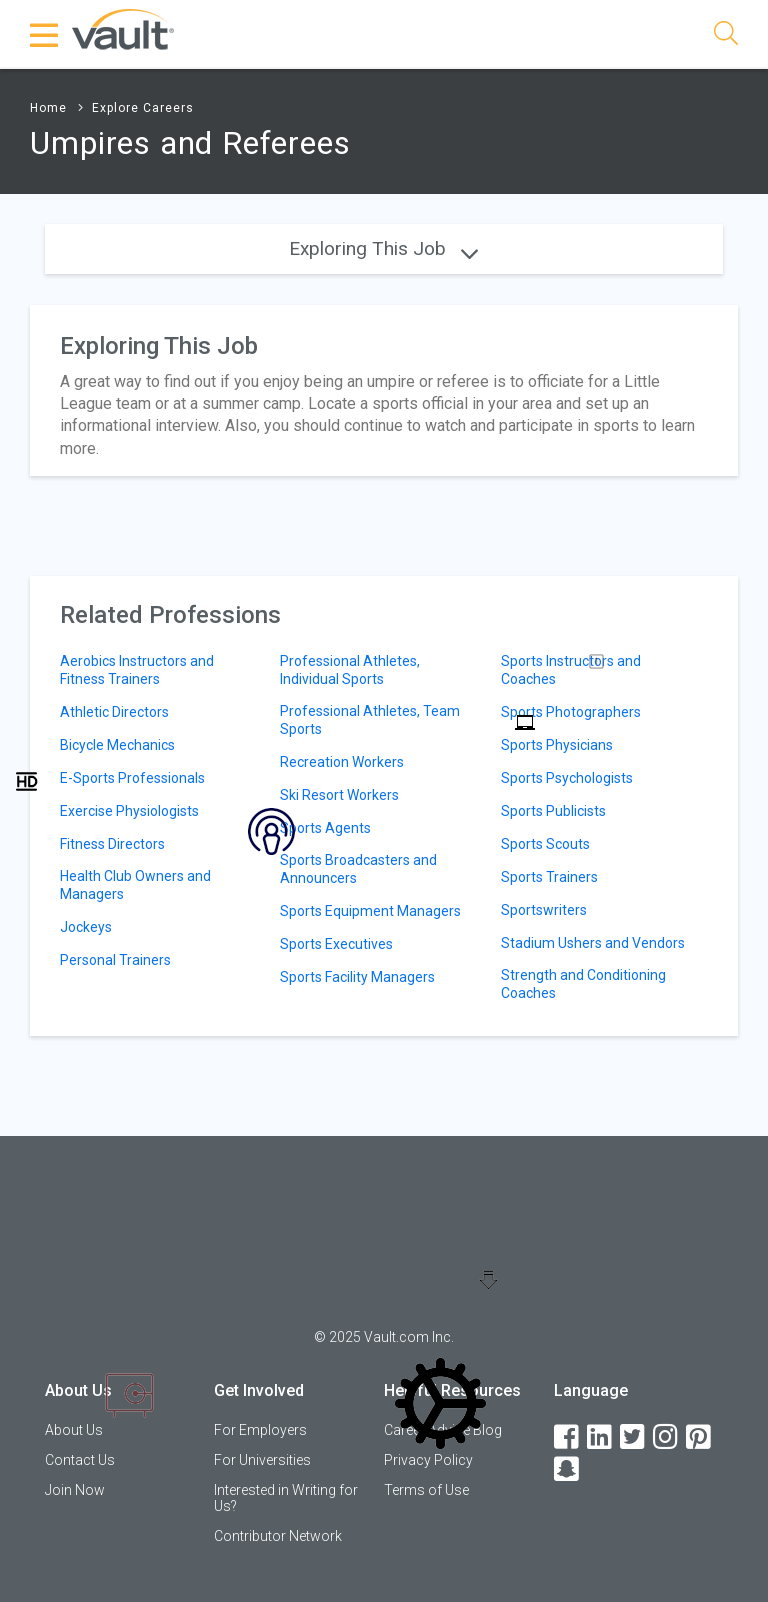  Describe the element at coordinates (271, 831) in the screenshot. I see `open apple podcasts` at that location.